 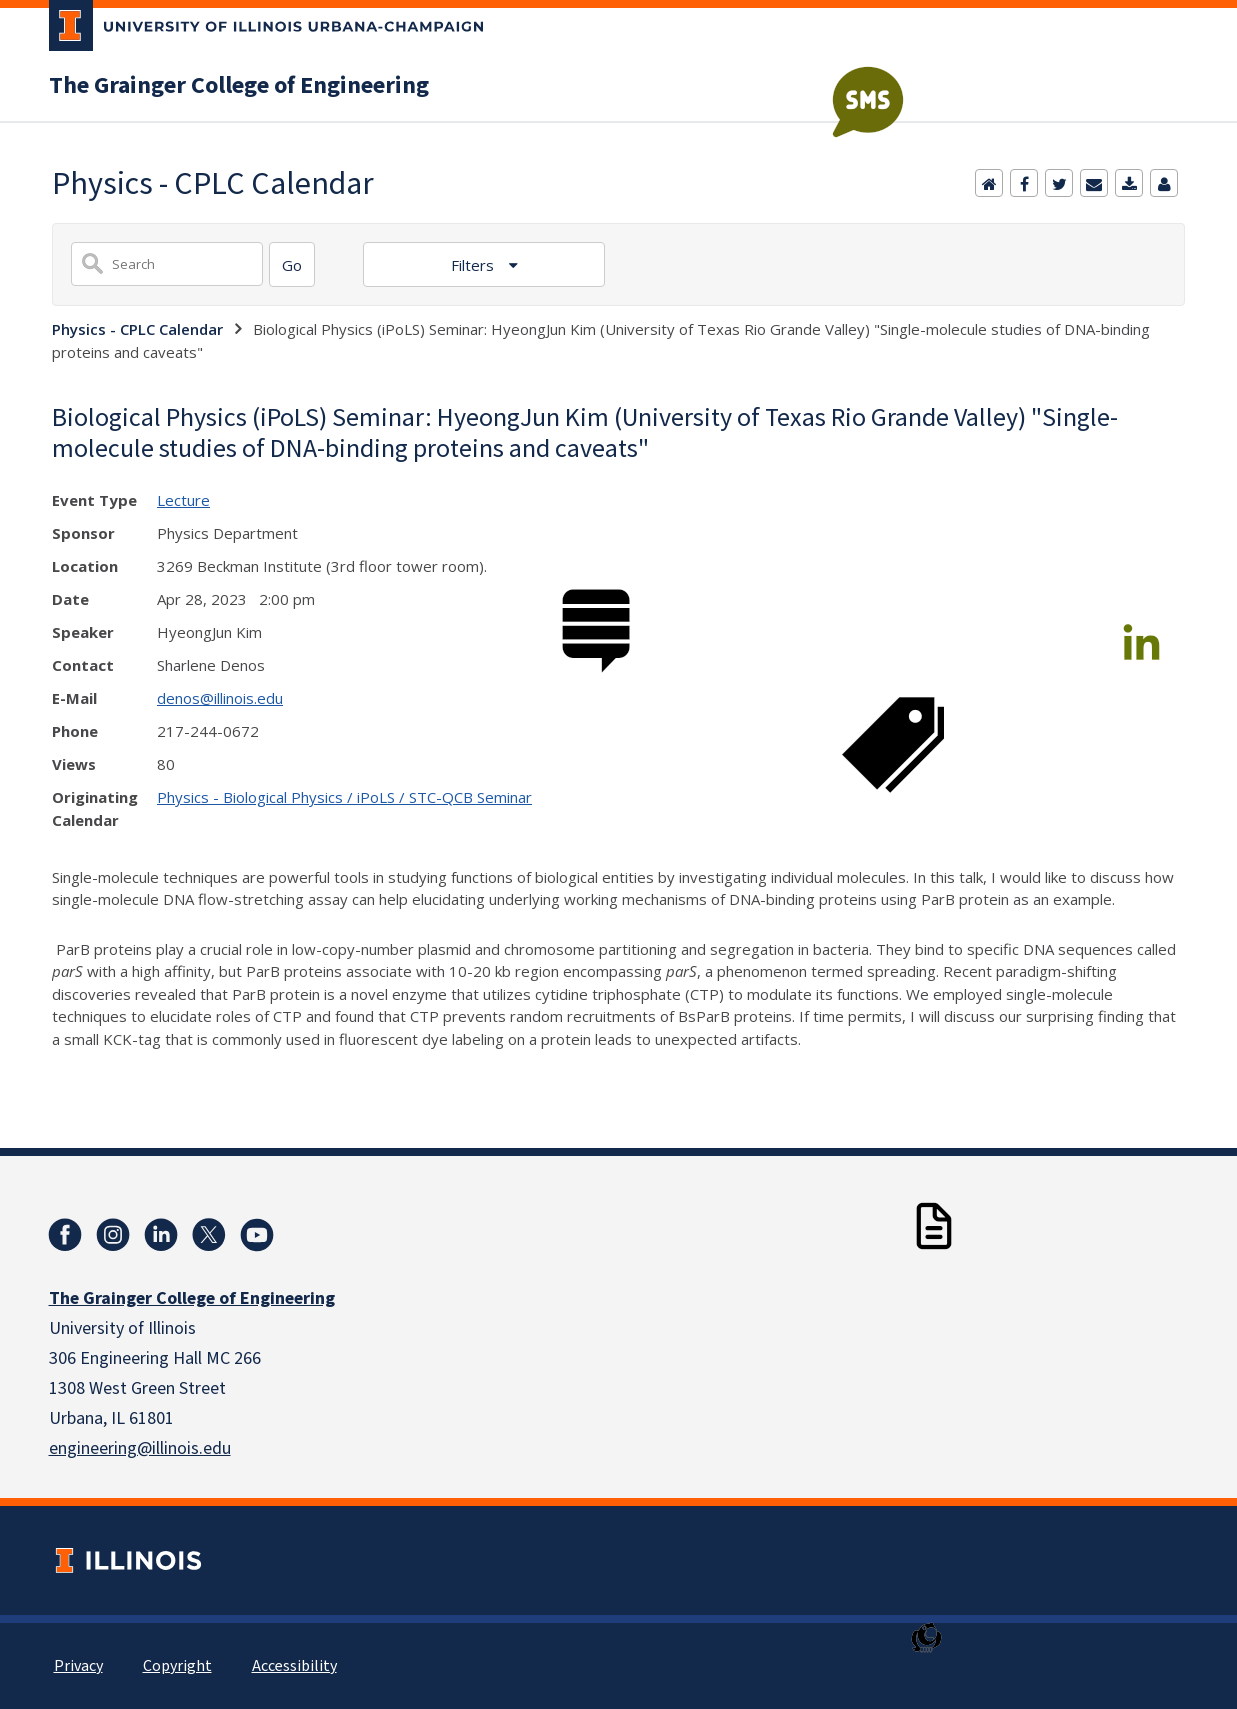 What do you see at coordinates (1141, 644) in the screenshot?
I see `connect with linkedin profile` at bounding box center [1141, 644].